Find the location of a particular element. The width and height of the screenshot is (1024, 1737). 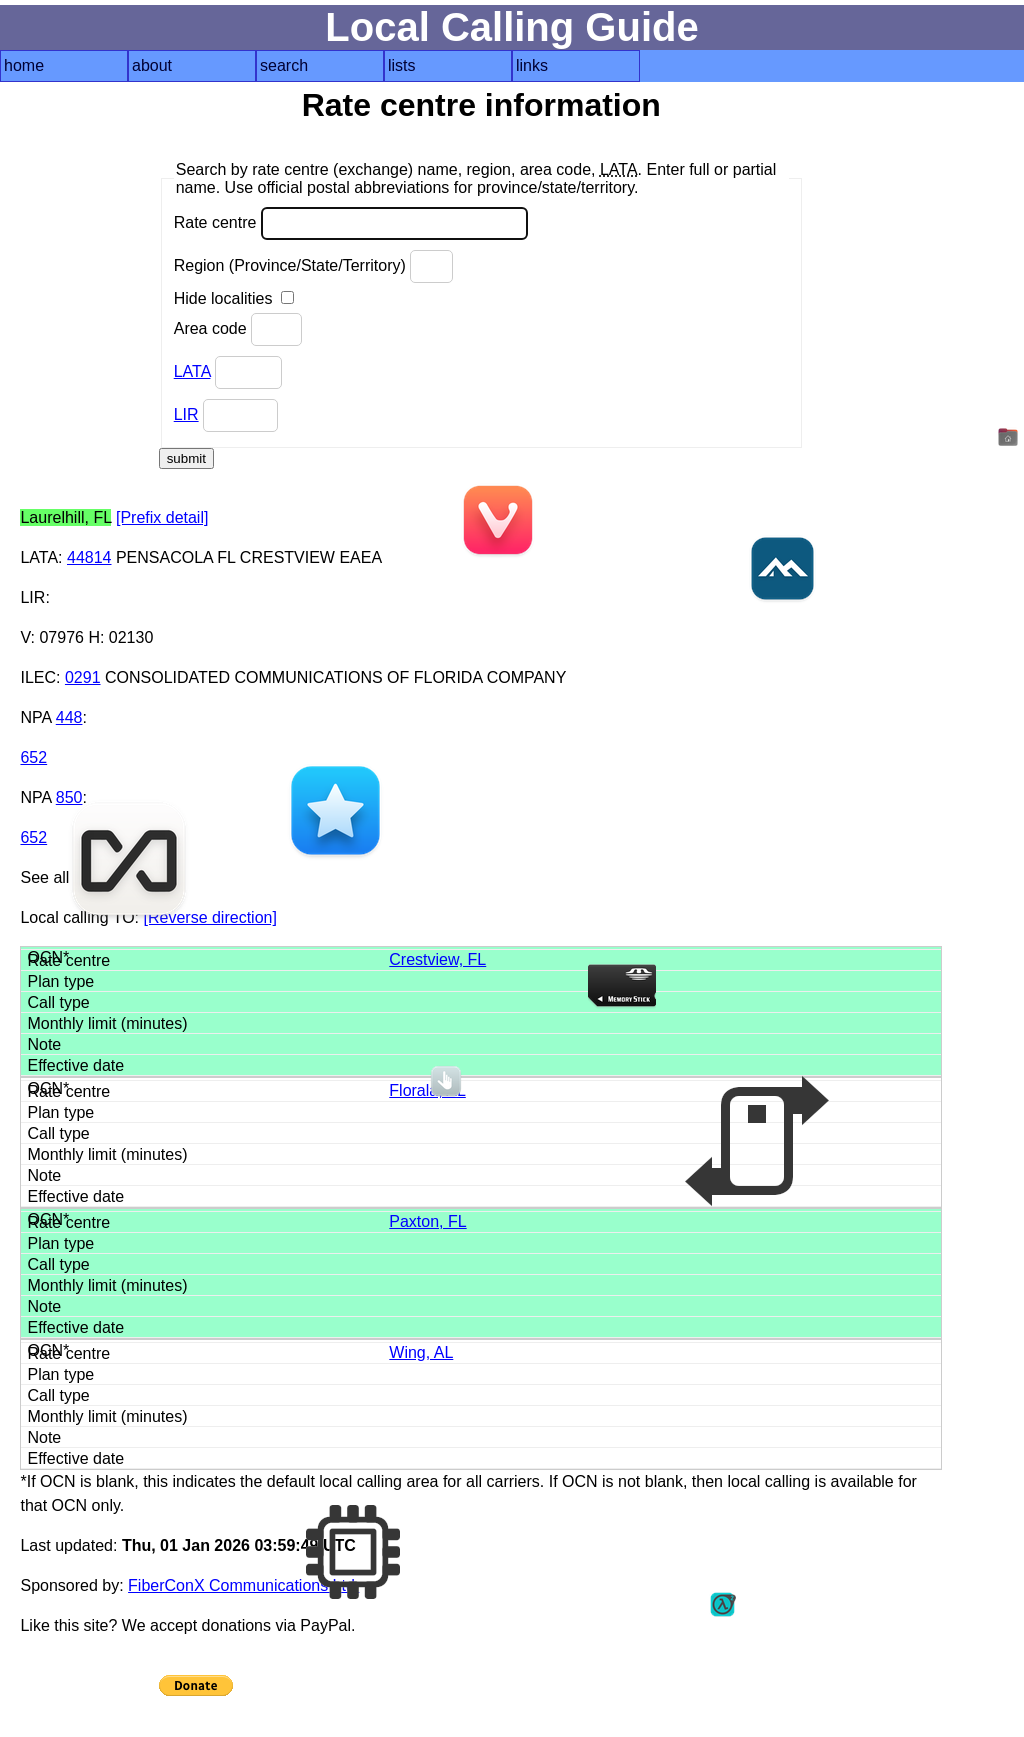

launch Half-Life 2: Lost Coast is located at coordinates (722, 1604).